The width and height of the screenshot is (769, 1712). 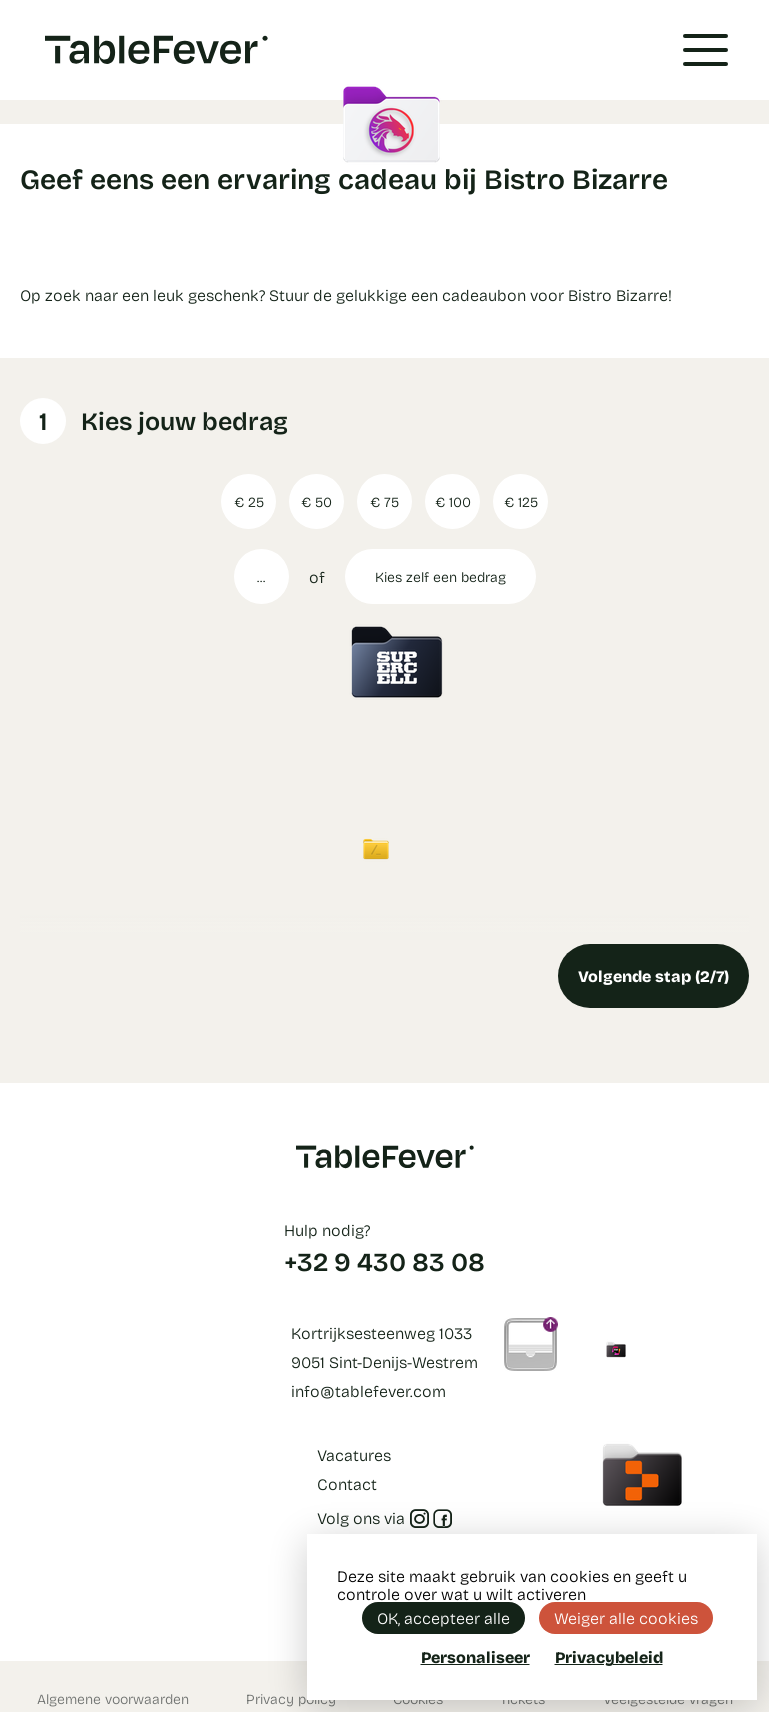 What do you see at coordinates (396, 664) in the screenshot?
I see `open folder containing Supercell games` at bounding box center [396, 664].